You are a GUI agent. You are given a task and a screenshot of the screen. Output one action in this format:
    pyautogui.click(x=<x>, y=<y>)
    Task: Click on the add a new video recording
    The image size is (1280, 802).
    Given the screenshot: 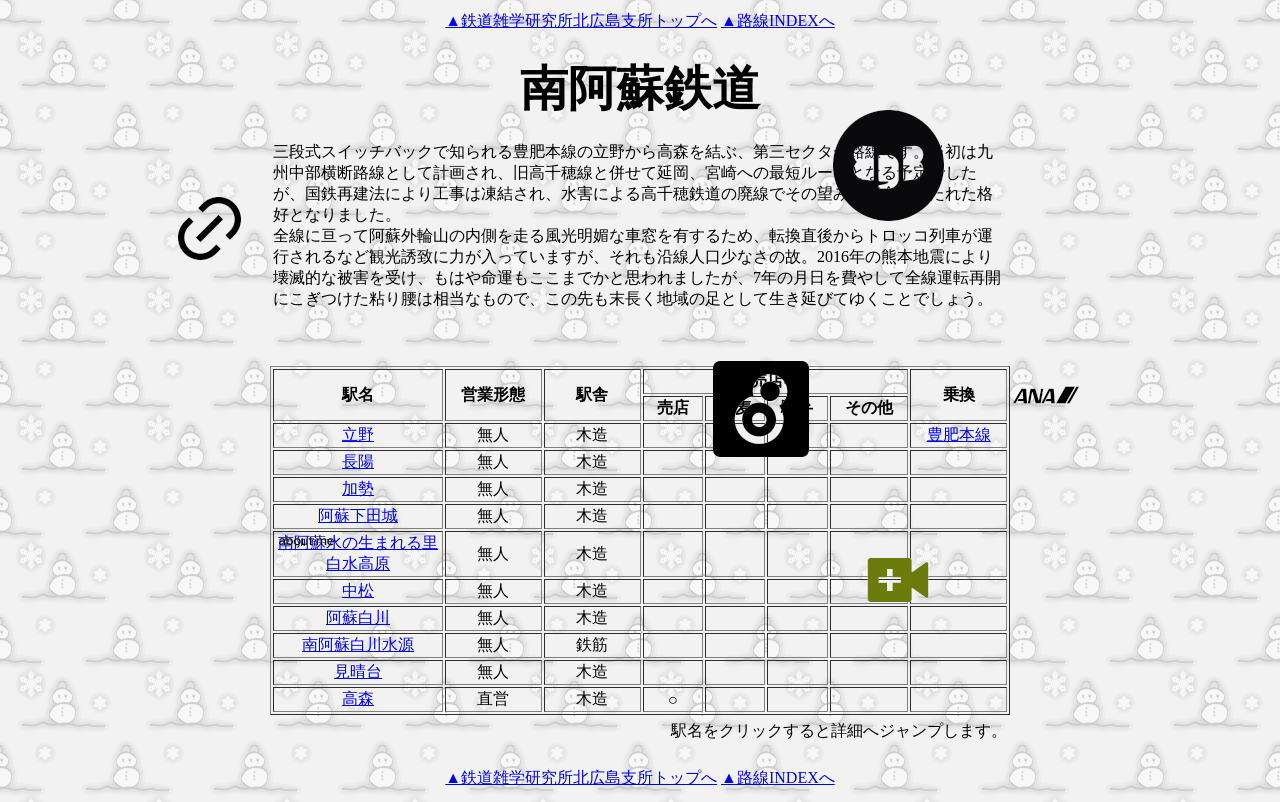 What is the action you would take?
    pyautogui.click(x=898, y=580)
    